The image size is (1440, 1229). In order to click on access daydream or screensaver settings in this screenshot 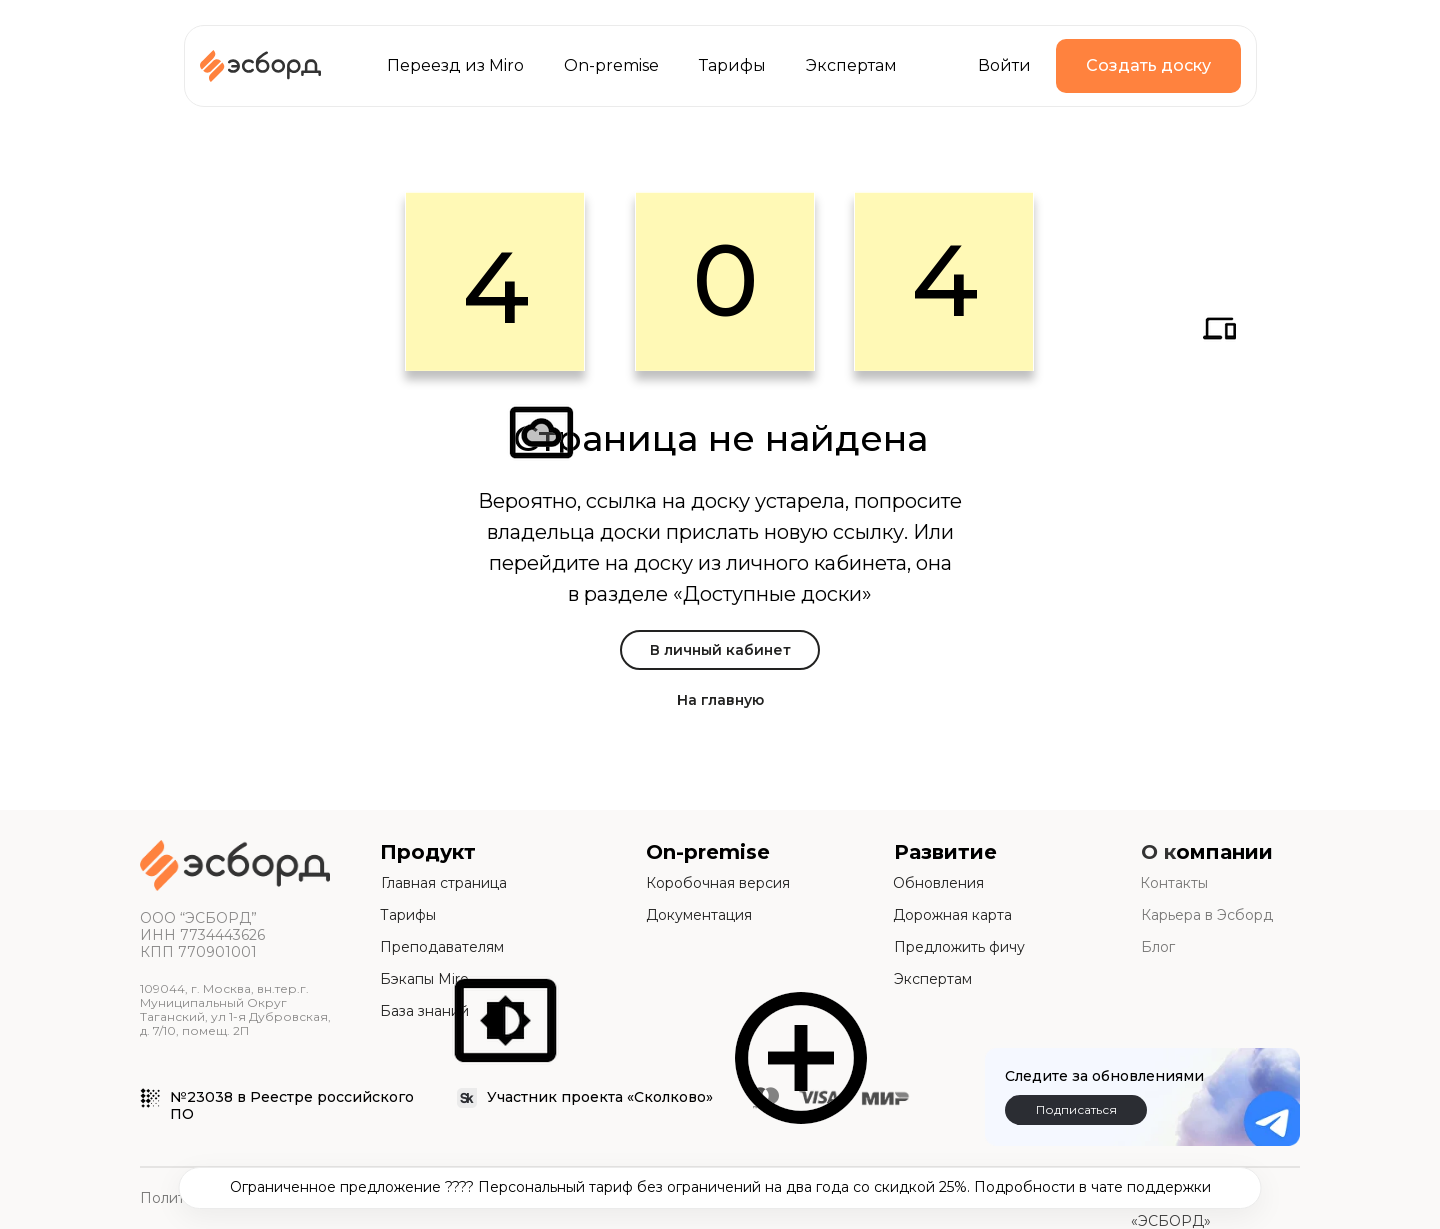, I will do `click(541, 432)`.